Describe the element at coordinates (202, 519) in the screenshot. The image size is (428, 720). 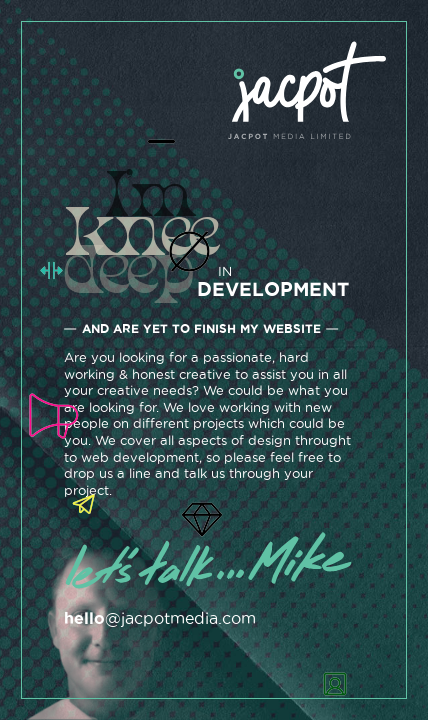
I see `open Sketch design application` at that location.